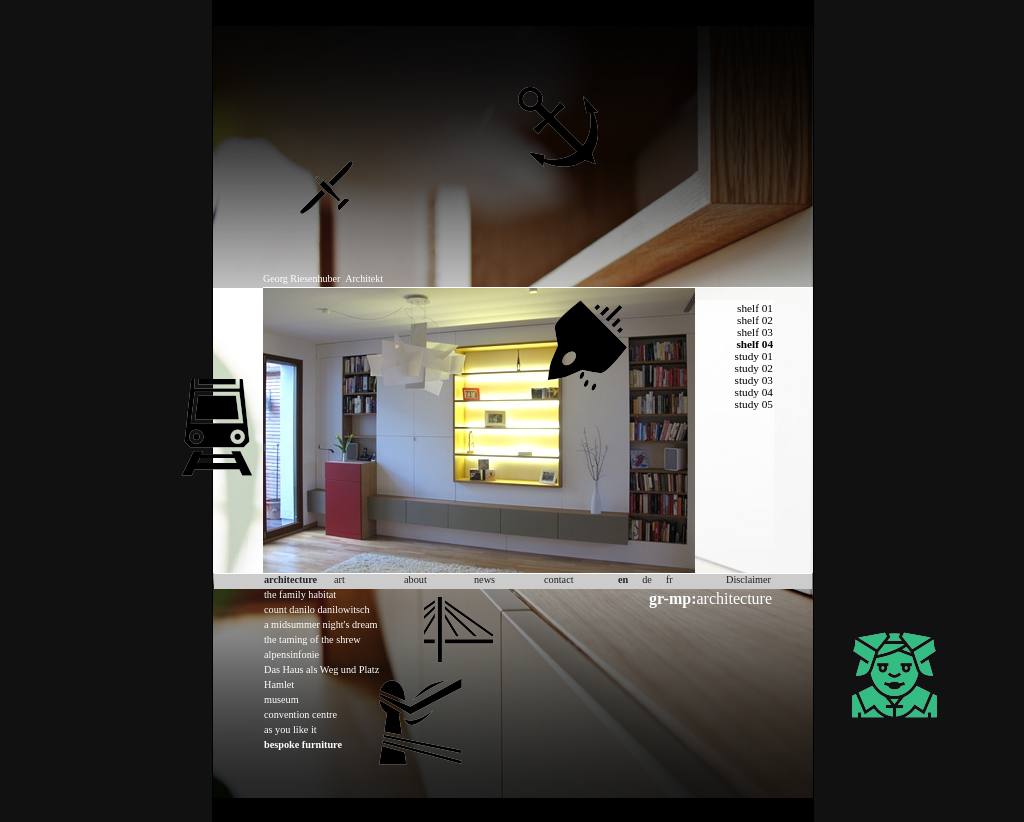 This screenshot has width=1024, height=822. What do you see at coordinates (558, 126) in the screenshot?
I see `navigate to maritime or nautical settings` at bounding box center [558, 126].